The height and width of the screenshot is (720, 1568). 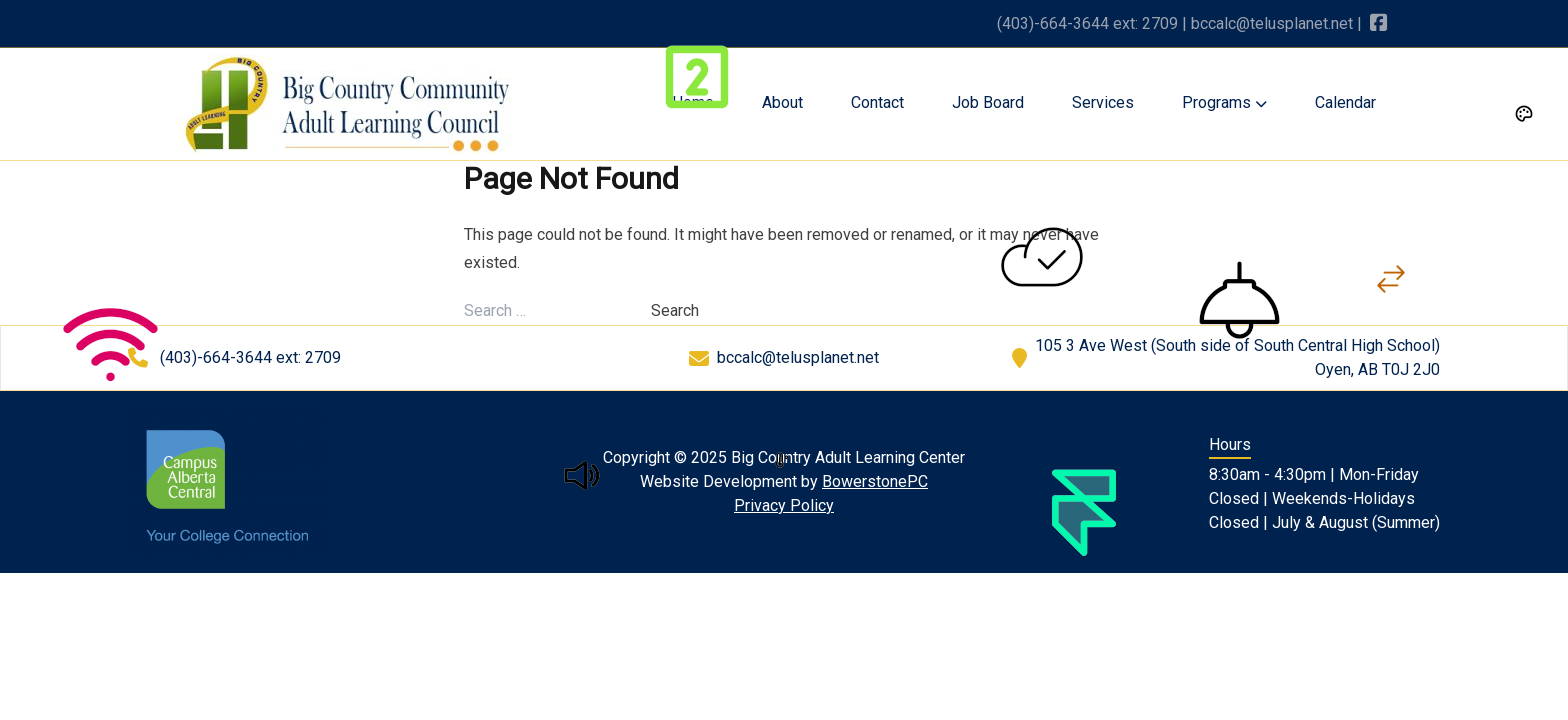 I want to click on view current temperature, so click(x=781, y=460).